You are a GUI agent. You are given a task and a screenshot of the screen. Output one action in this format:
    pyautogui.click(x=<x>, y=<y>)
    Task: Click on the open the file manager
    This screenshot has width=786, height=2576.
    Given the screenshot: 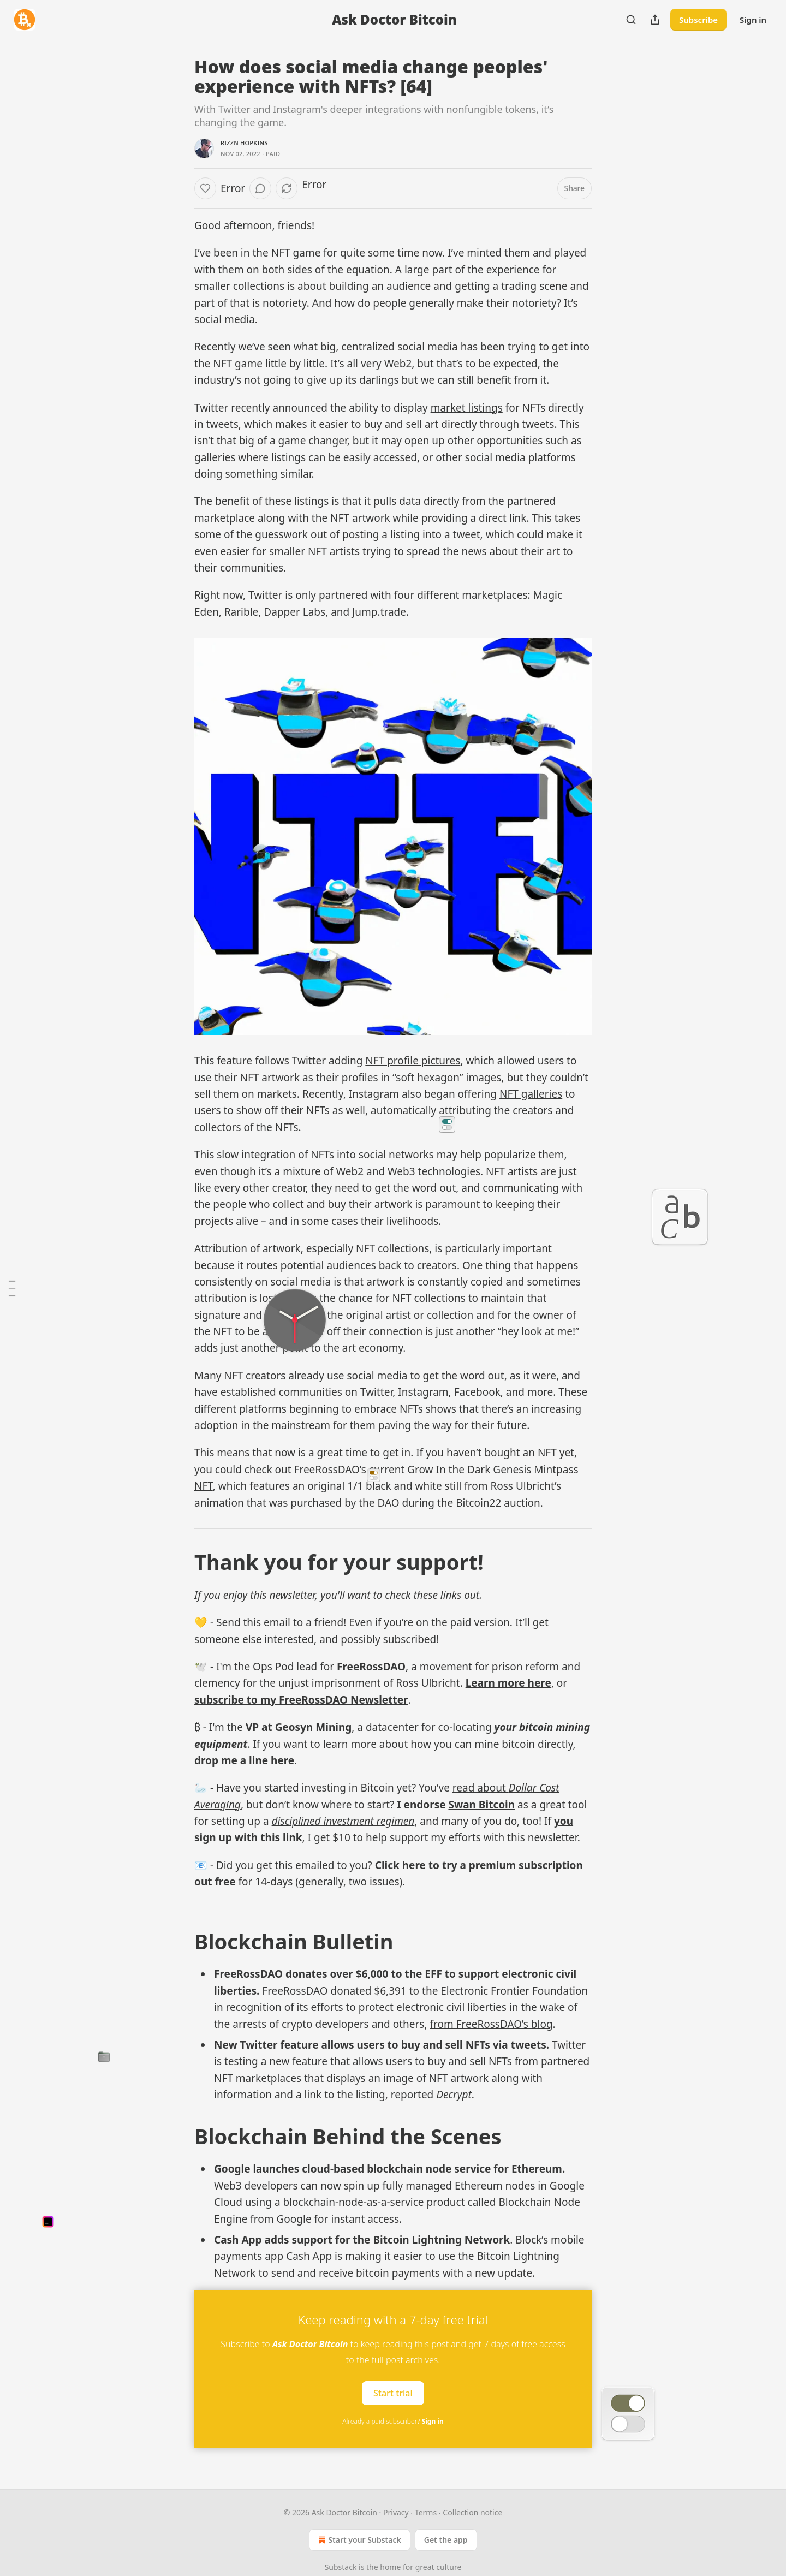 What is the action you would take?
    pyautogui.click(x=104, y=2056)
    